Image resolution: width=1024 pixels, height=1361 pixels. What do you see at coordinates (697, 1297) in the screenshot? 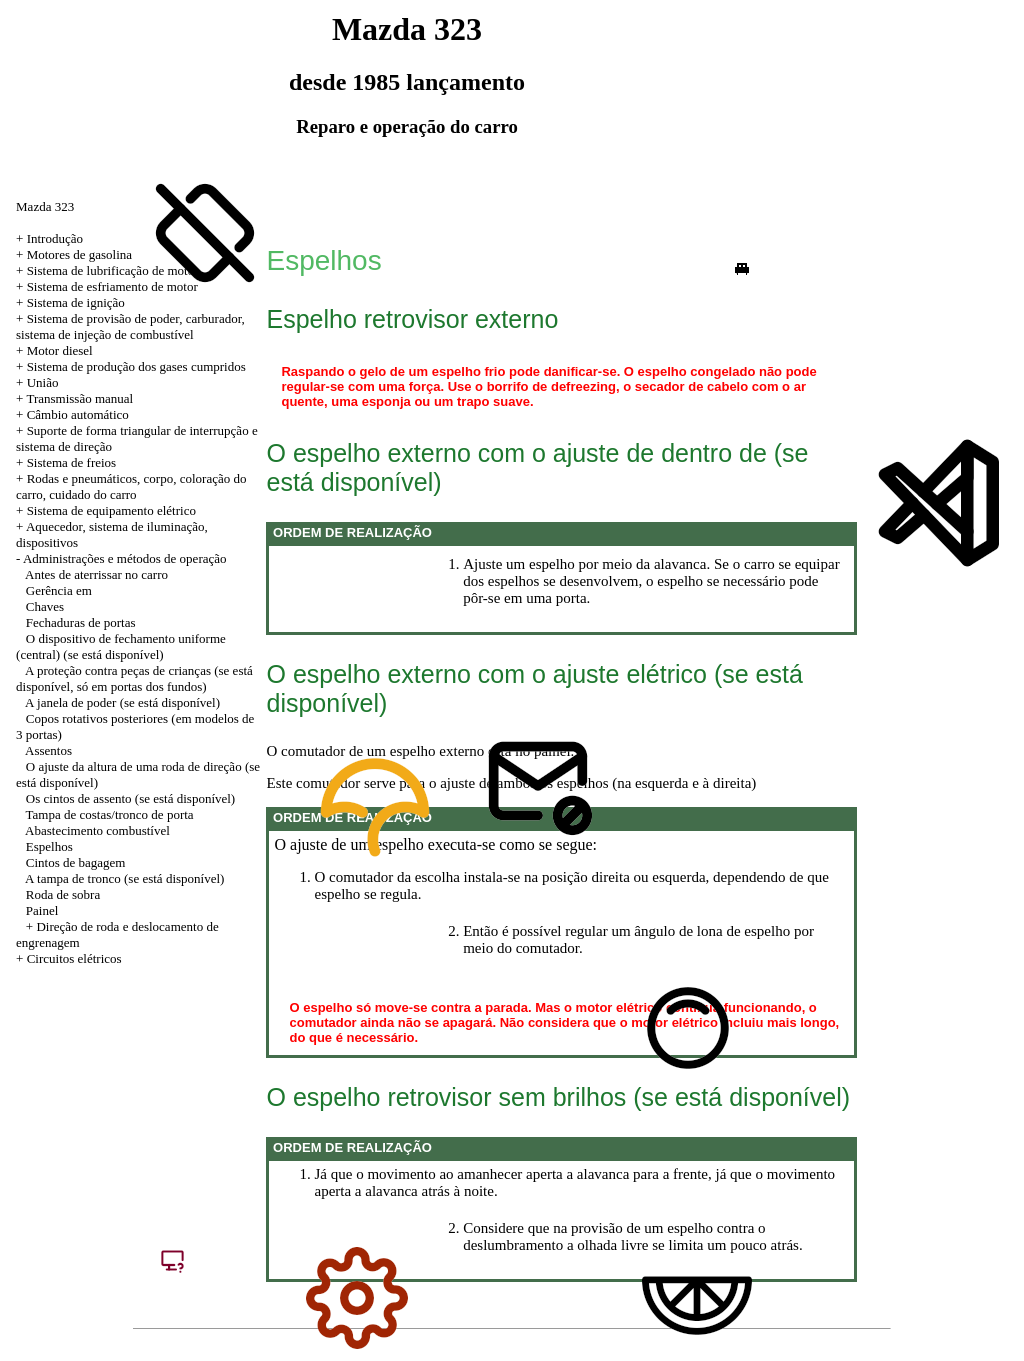
I see `indicates citrus or fruit-related content` at bounding box center [697, 1297].